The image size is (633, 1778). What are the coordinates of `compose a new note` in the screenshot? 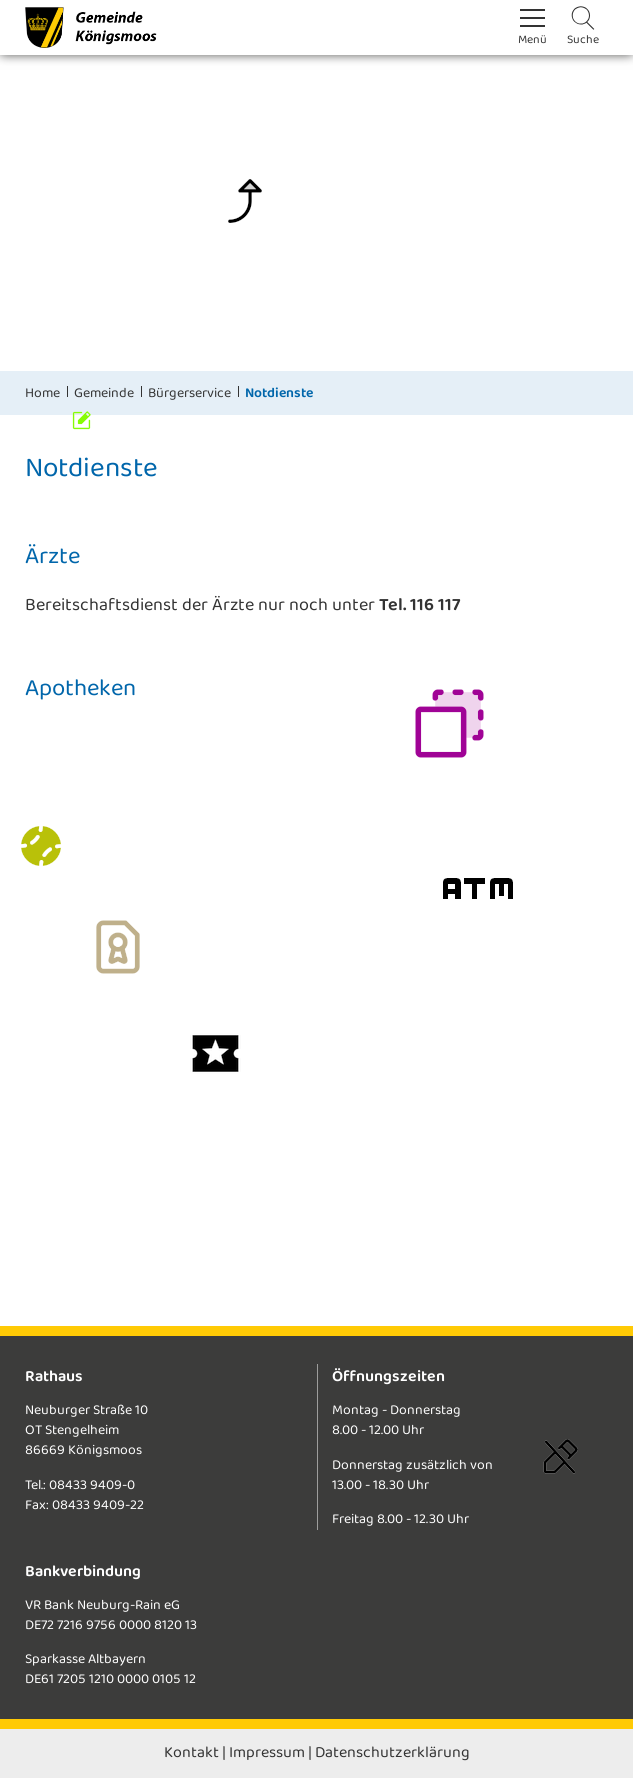 It's located at (81, 420).